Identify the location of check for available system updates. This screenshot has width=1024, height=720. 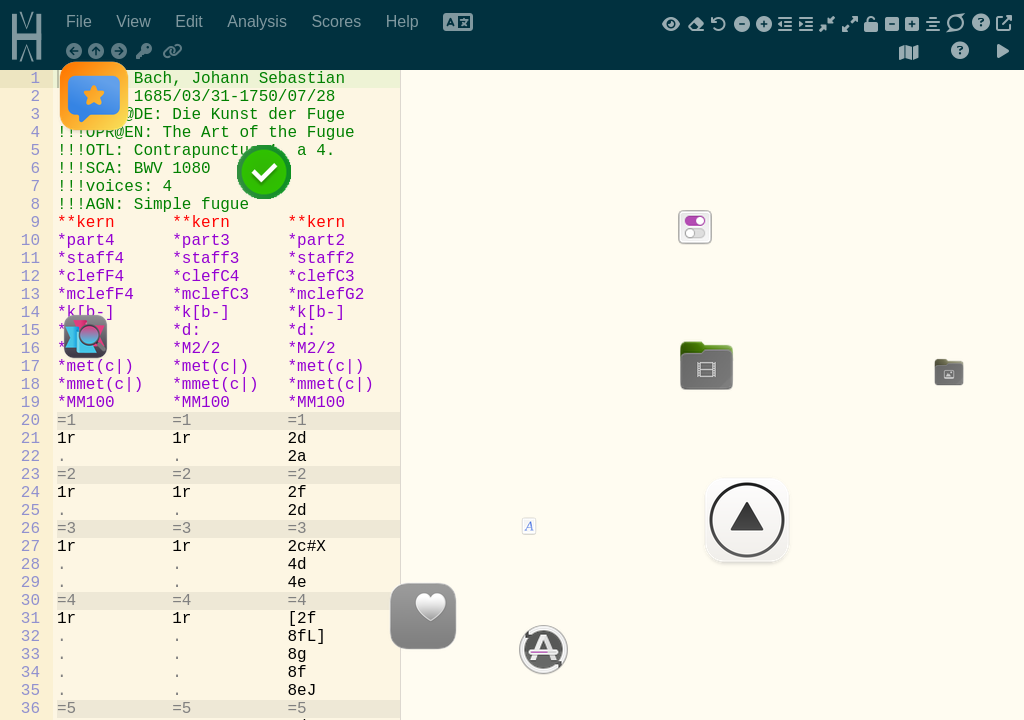
(543, 649).